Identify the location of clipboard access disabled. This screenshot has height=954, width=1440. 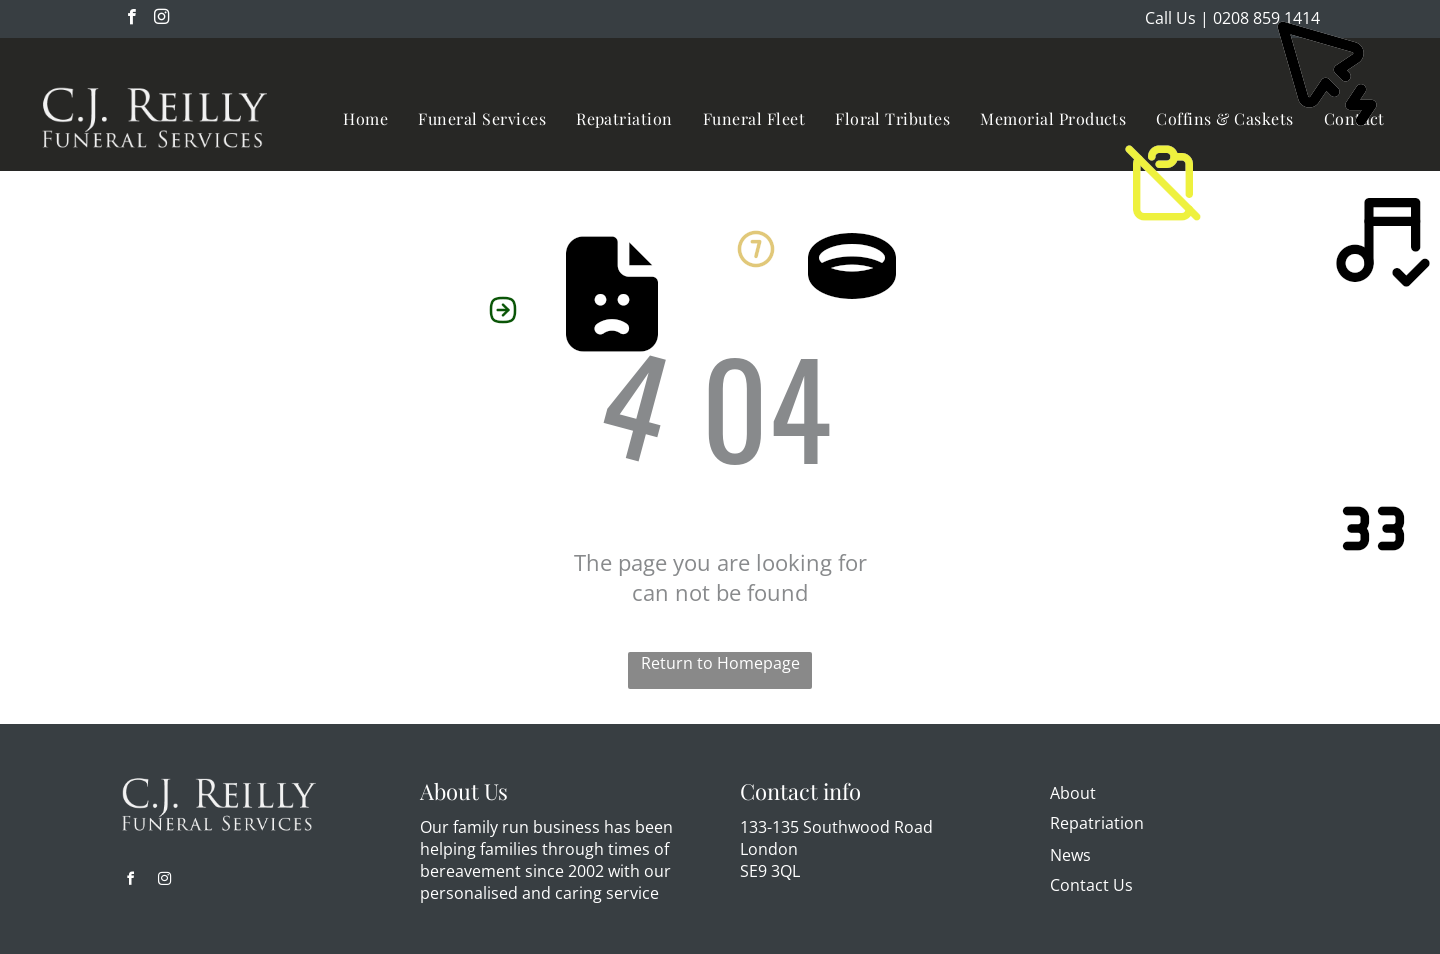
(1163, 183).